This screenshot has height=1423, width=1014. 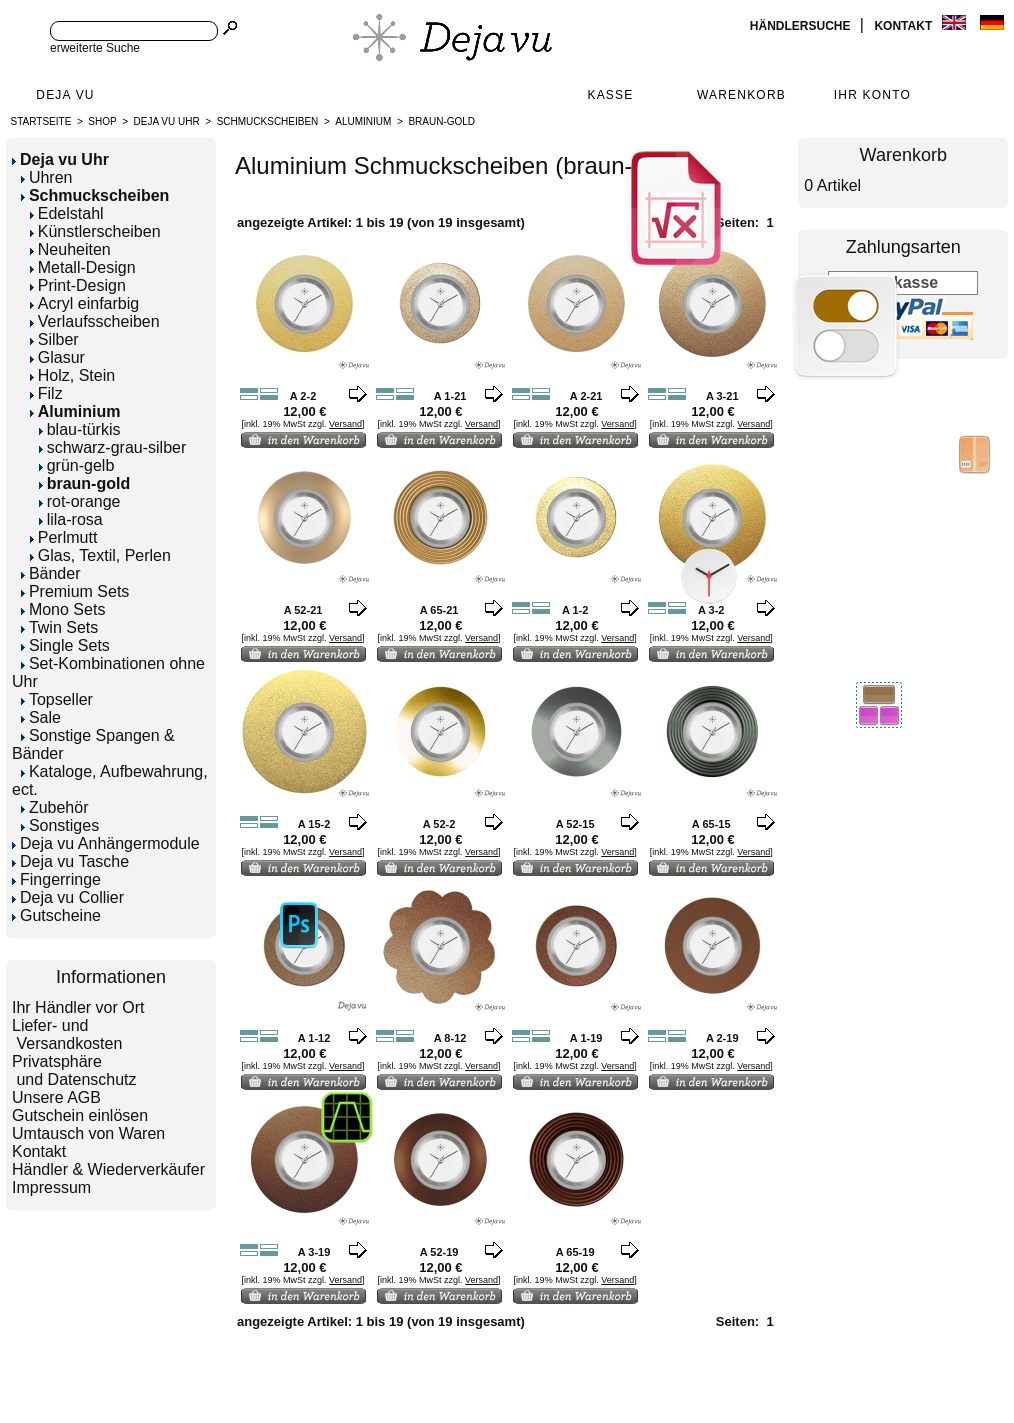 What do you see at coordinates (299, 925) in the screenshot?
I see `adobe photoshop file type indicator` at bounding box center [299, 925].